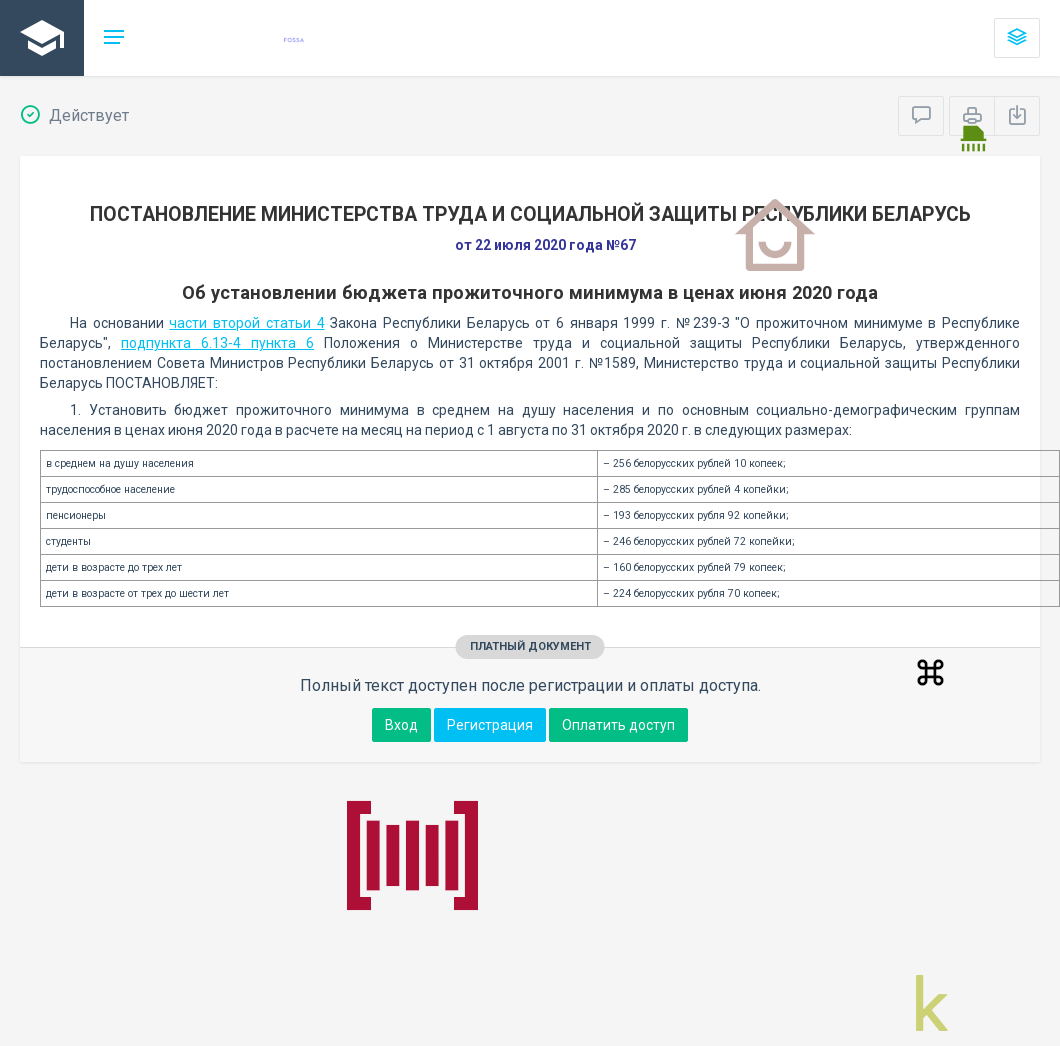  Describe the element at coordinates (412, 855) in the screenshot. I see `visit papers with code website` at that location.